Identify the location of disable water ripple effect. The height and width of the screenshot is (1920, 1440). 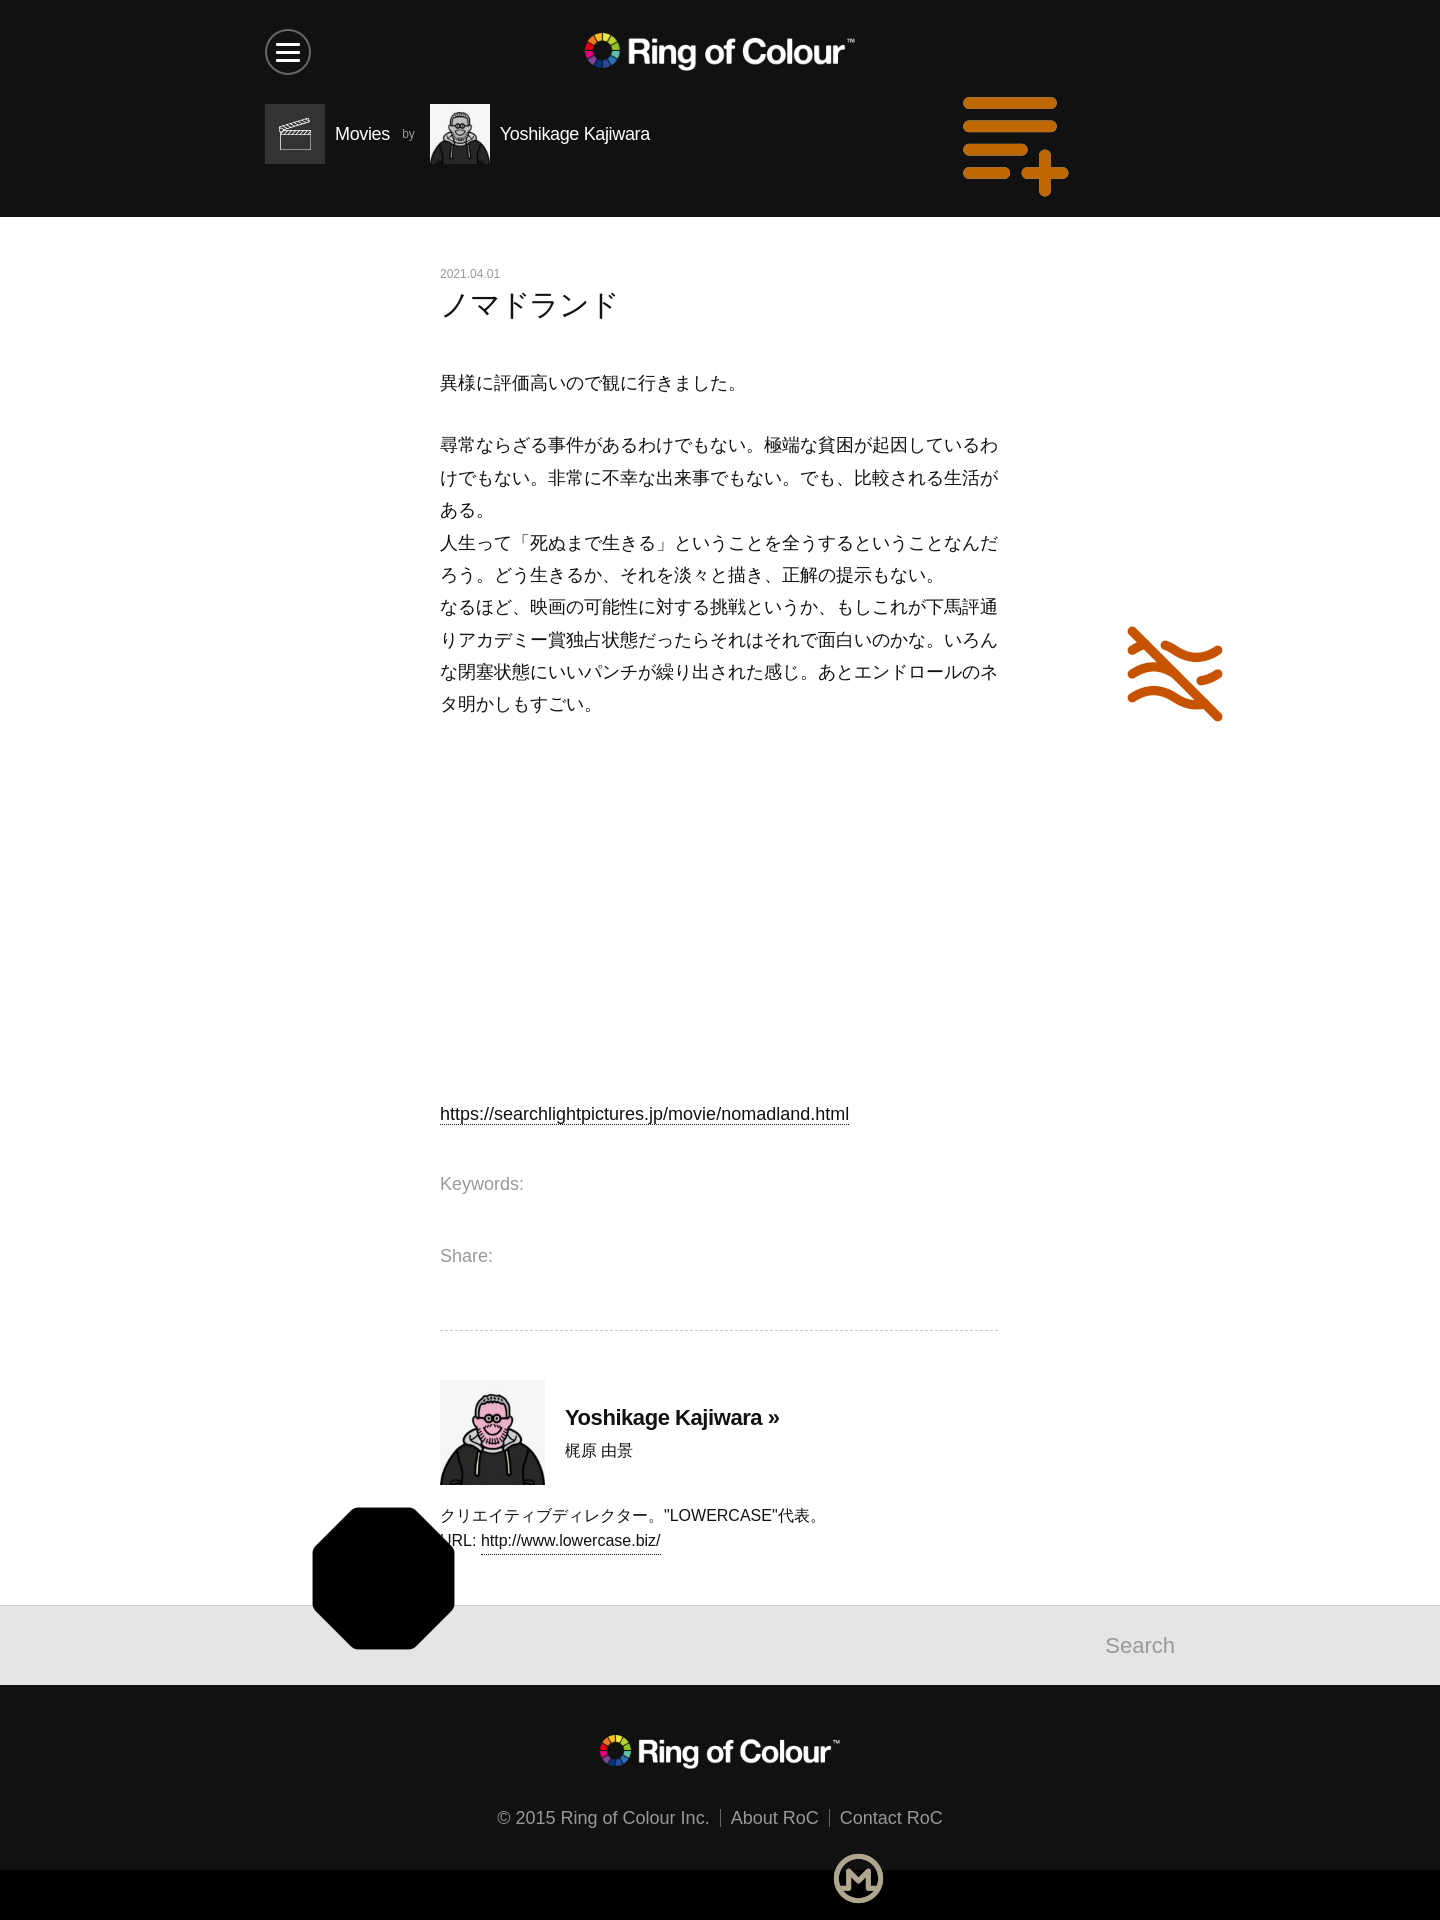
(1175, 674).